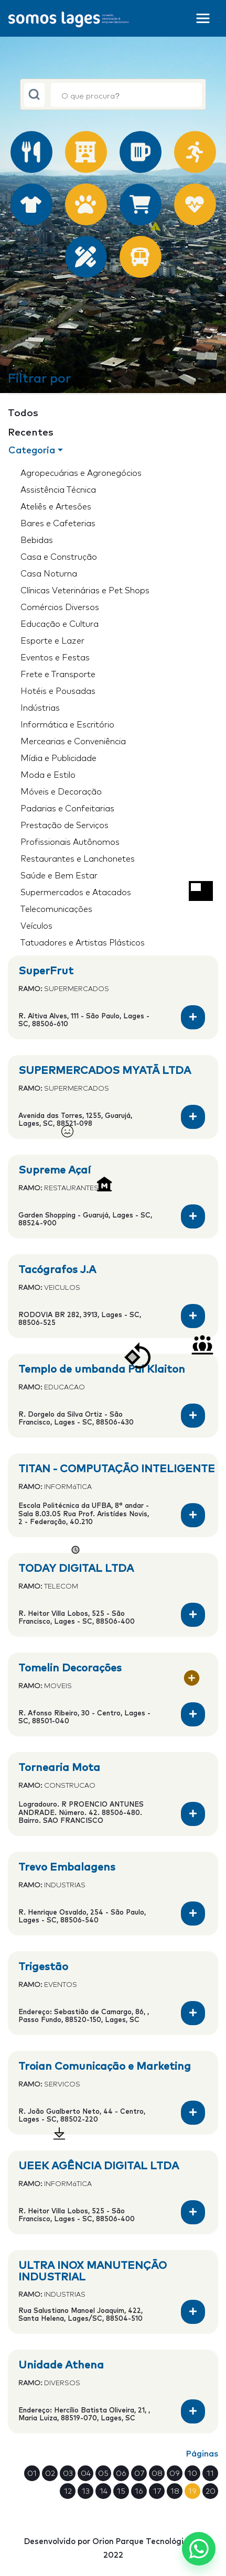  What do you see at coordinates (202, 1345) in the screenshot?
I see `view team or group members` at bounding box center [202, 1345].